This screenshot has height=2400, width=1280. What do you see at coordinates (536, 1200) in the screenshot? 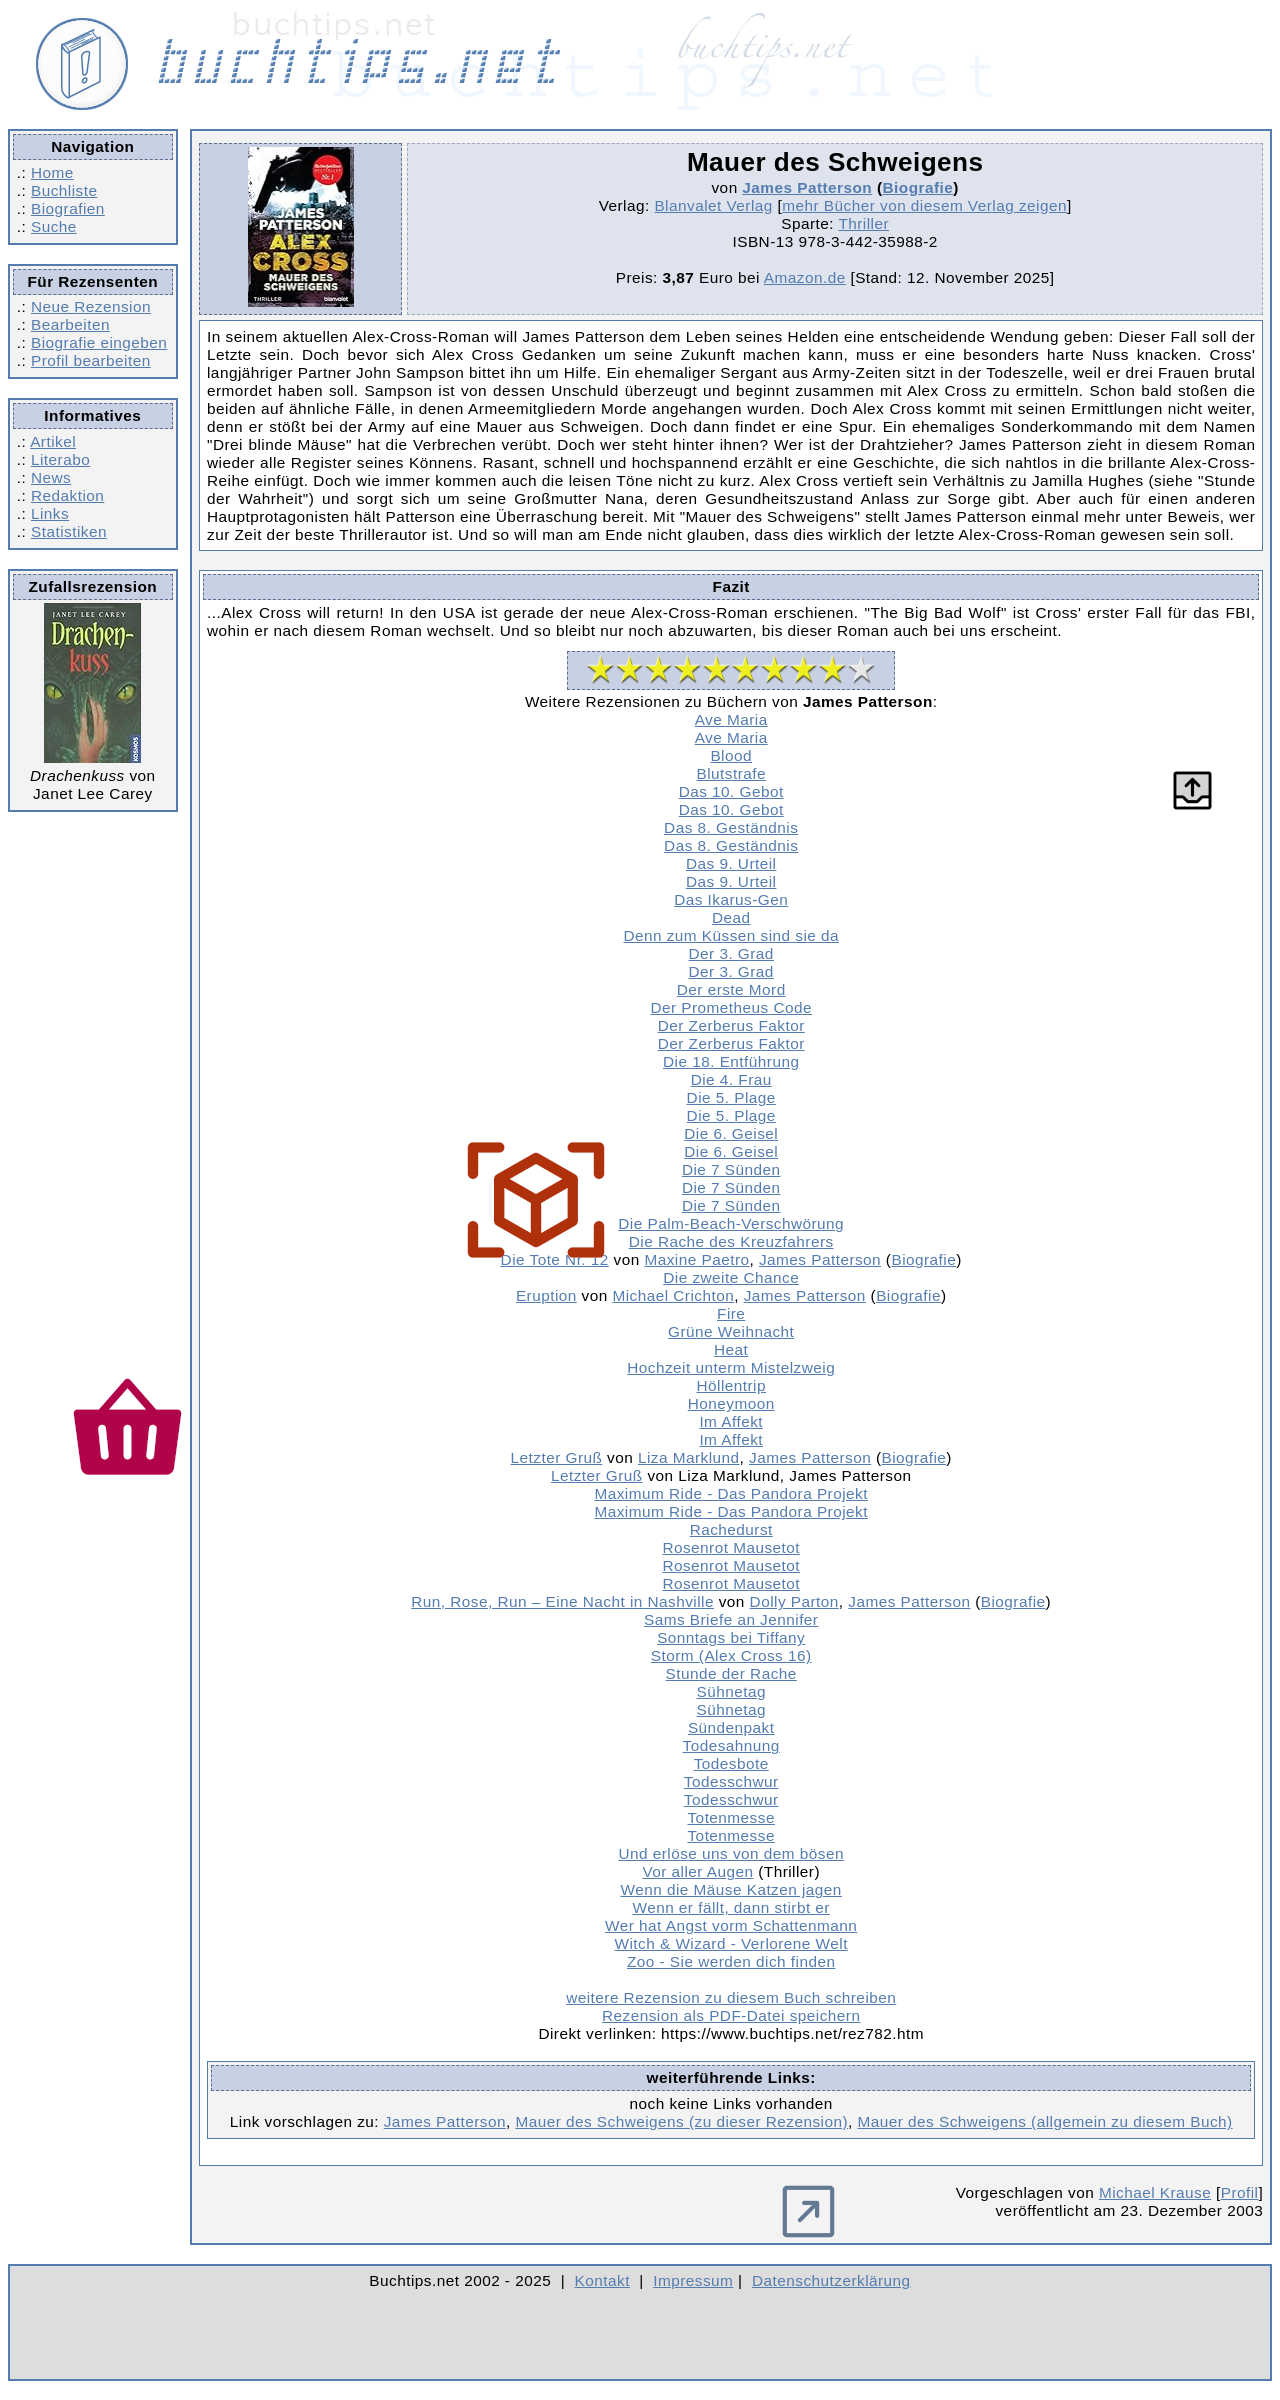
I see `scan or capture a 3D object` at bounding box center [536, 1200].